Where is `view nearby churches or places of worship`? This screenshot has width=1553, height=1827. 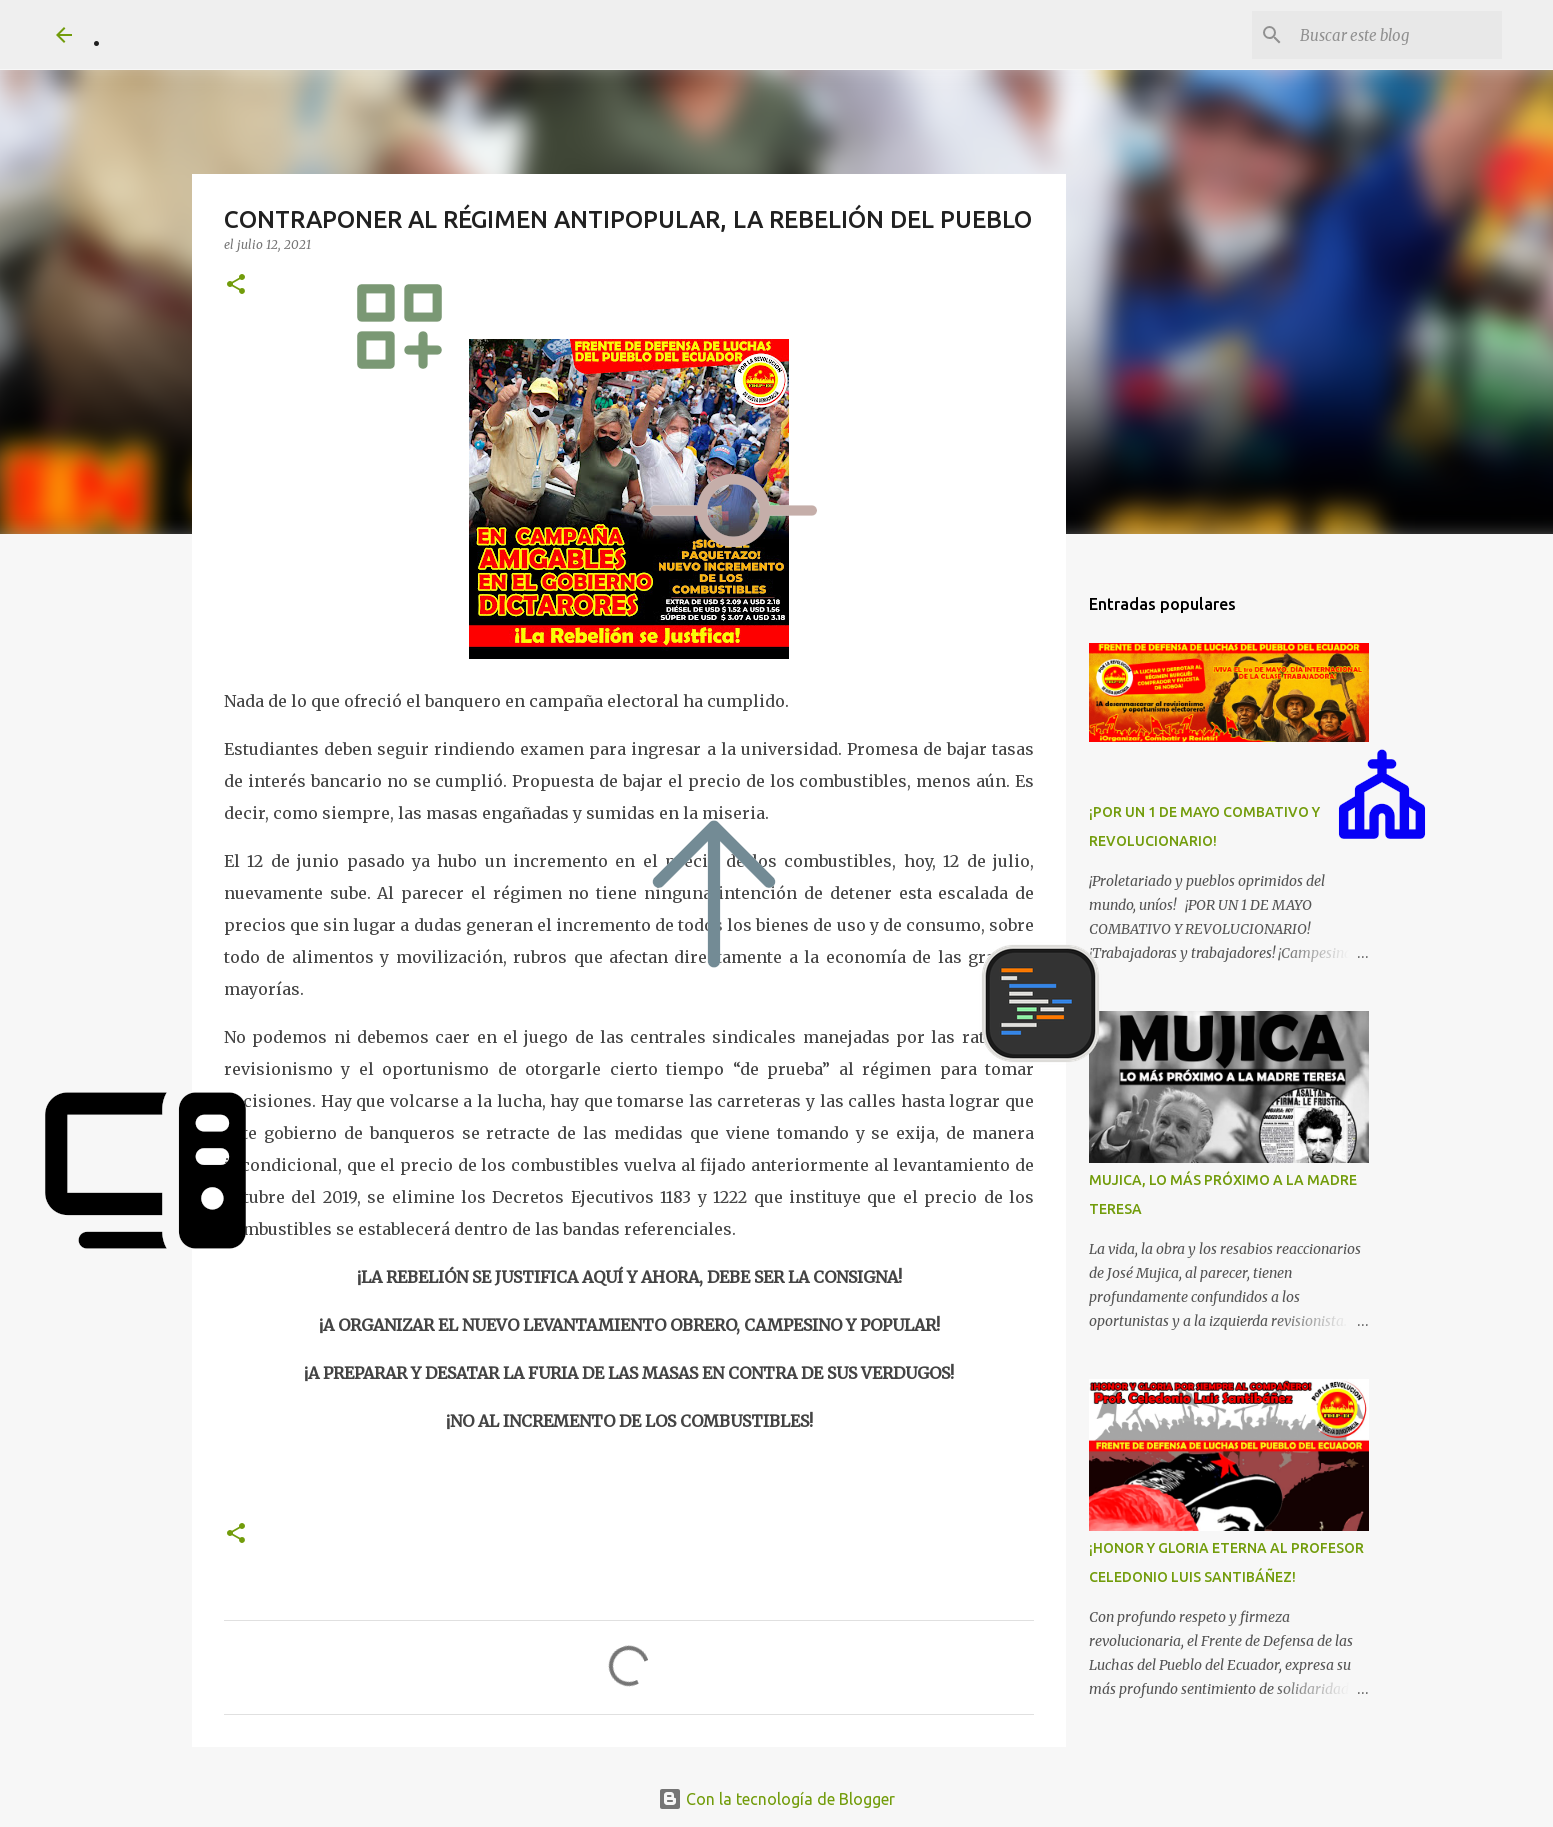
view nearby churches or places of worship is located at coordinates (1382, 799).